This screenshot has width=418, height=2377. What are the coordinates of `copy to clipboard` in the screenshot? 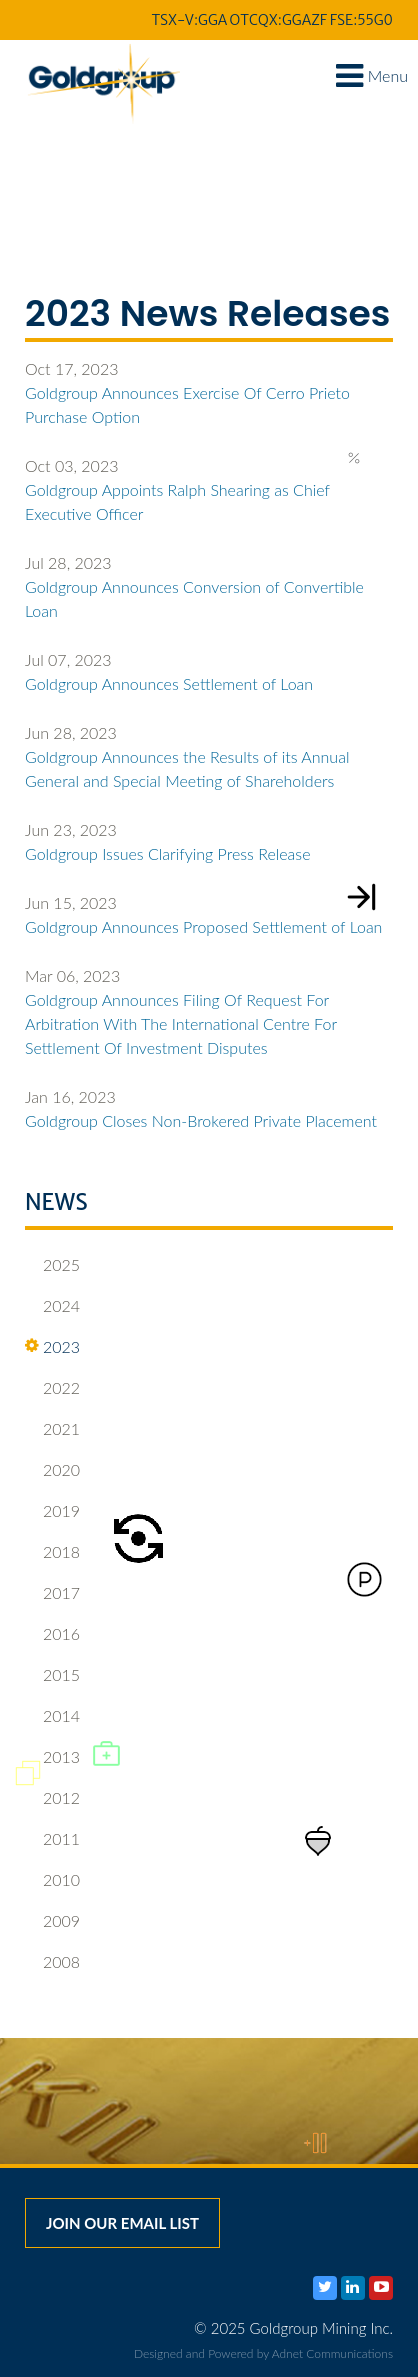 It's located at (28, 1773).